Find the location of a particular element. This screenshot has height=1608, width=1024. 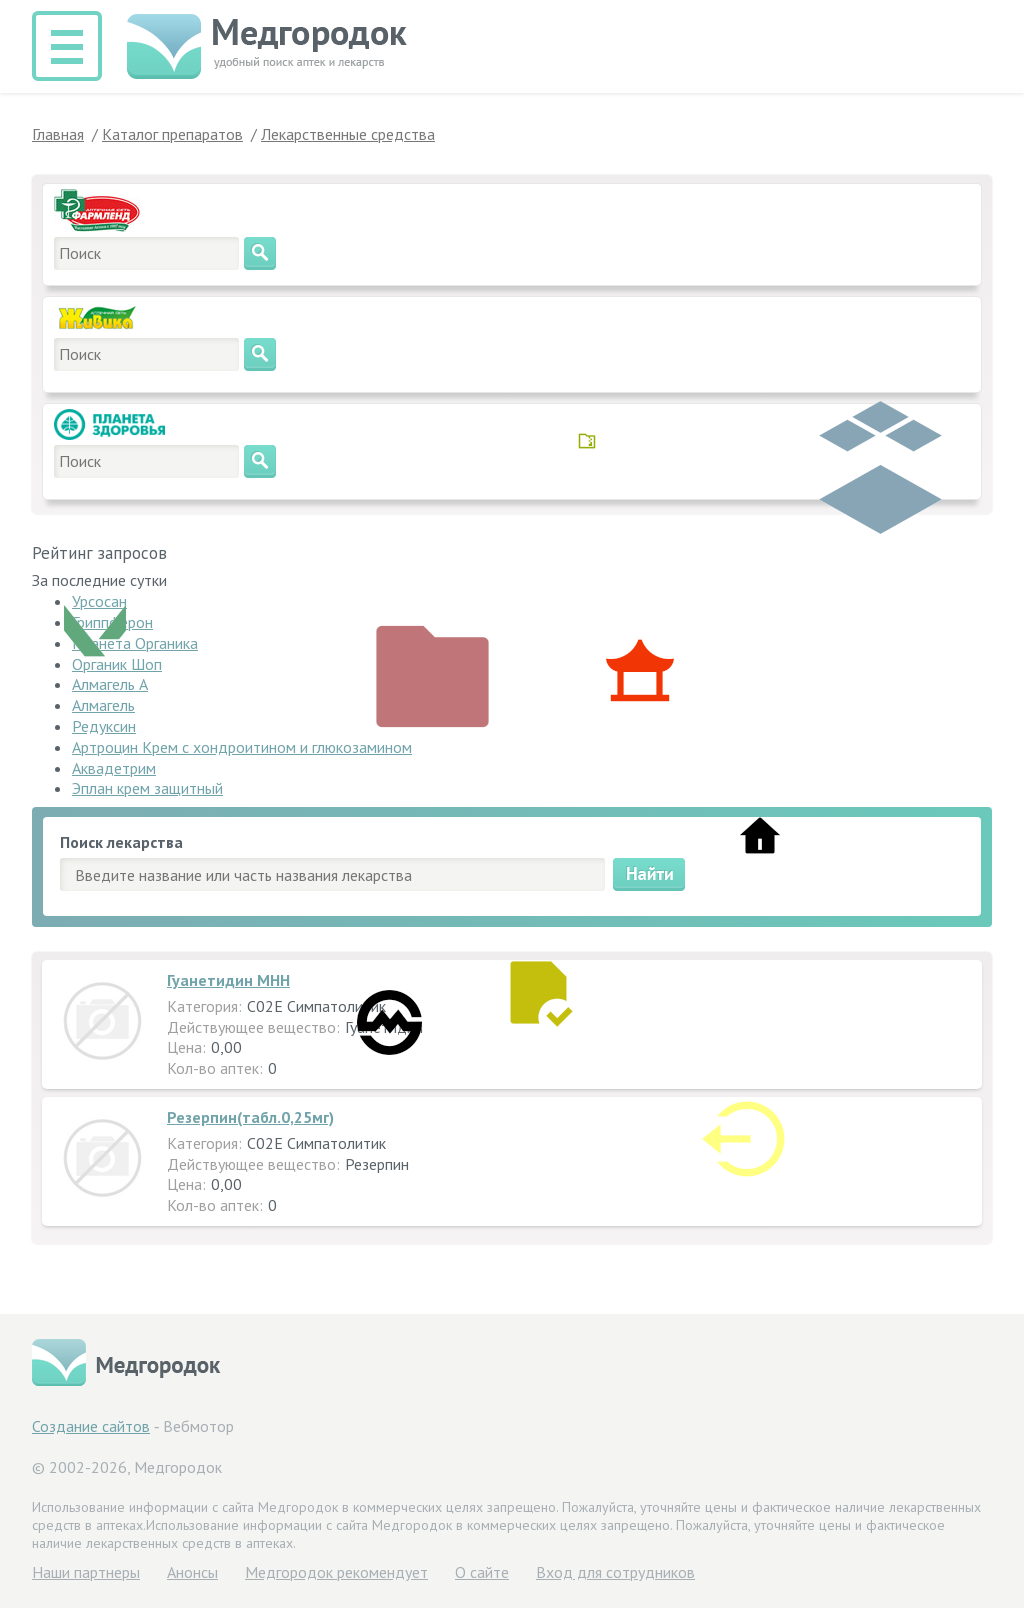

navigate to home screen is located at coordinates (760, 837).